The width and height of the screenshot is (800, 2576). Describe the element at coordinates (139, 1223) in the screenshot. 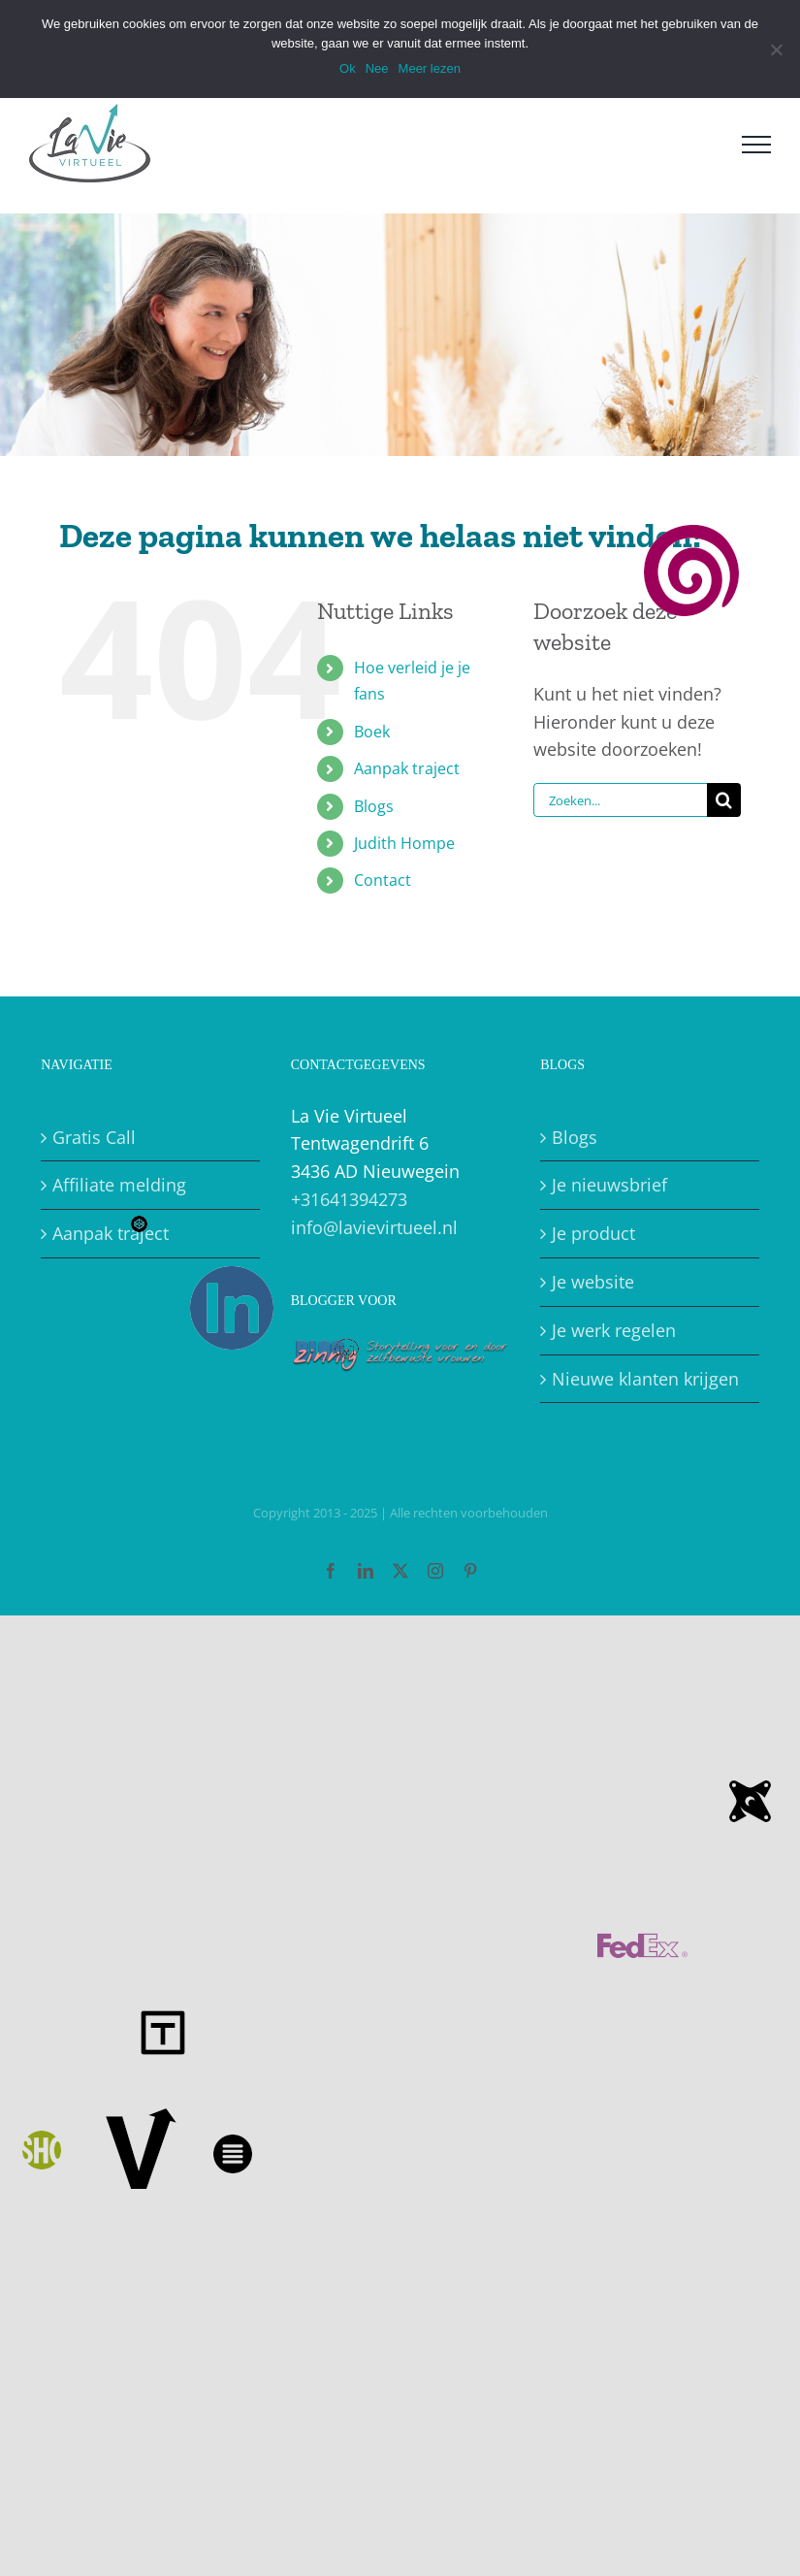

I see `open CodePen website or app` at that location.